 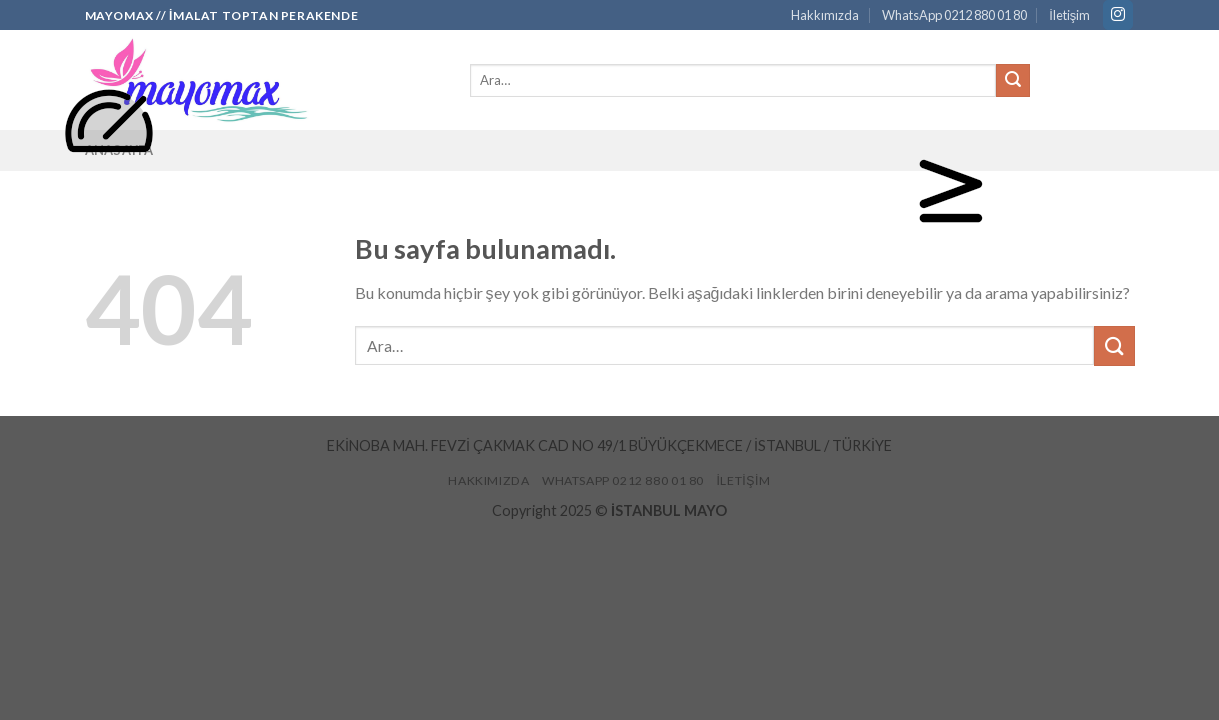 I want to click on view speed or performance metrics, so click(x=109, y=124).